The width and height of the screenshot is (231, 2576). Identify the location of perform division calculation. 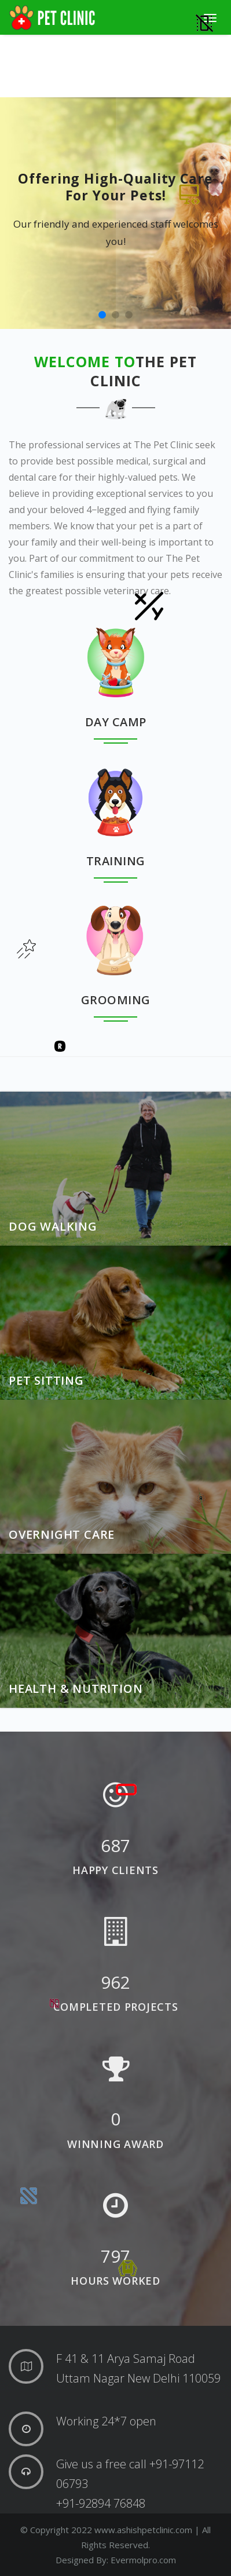
(149, 606).